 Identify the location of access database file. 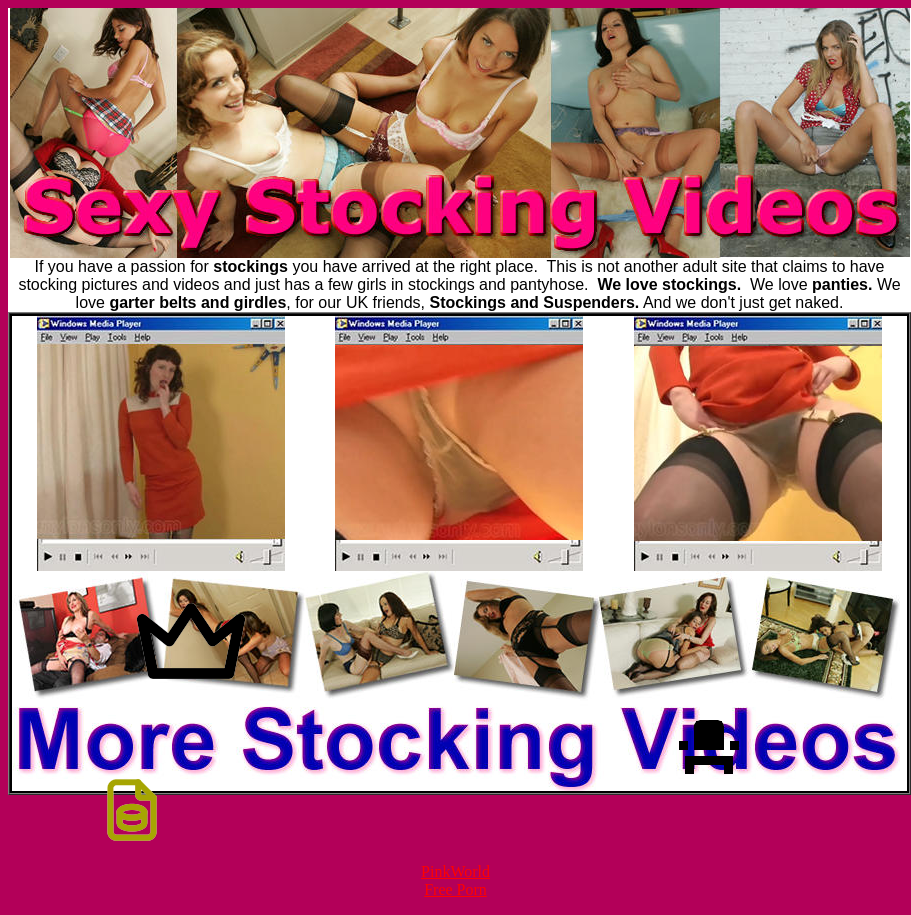
(132, 810).